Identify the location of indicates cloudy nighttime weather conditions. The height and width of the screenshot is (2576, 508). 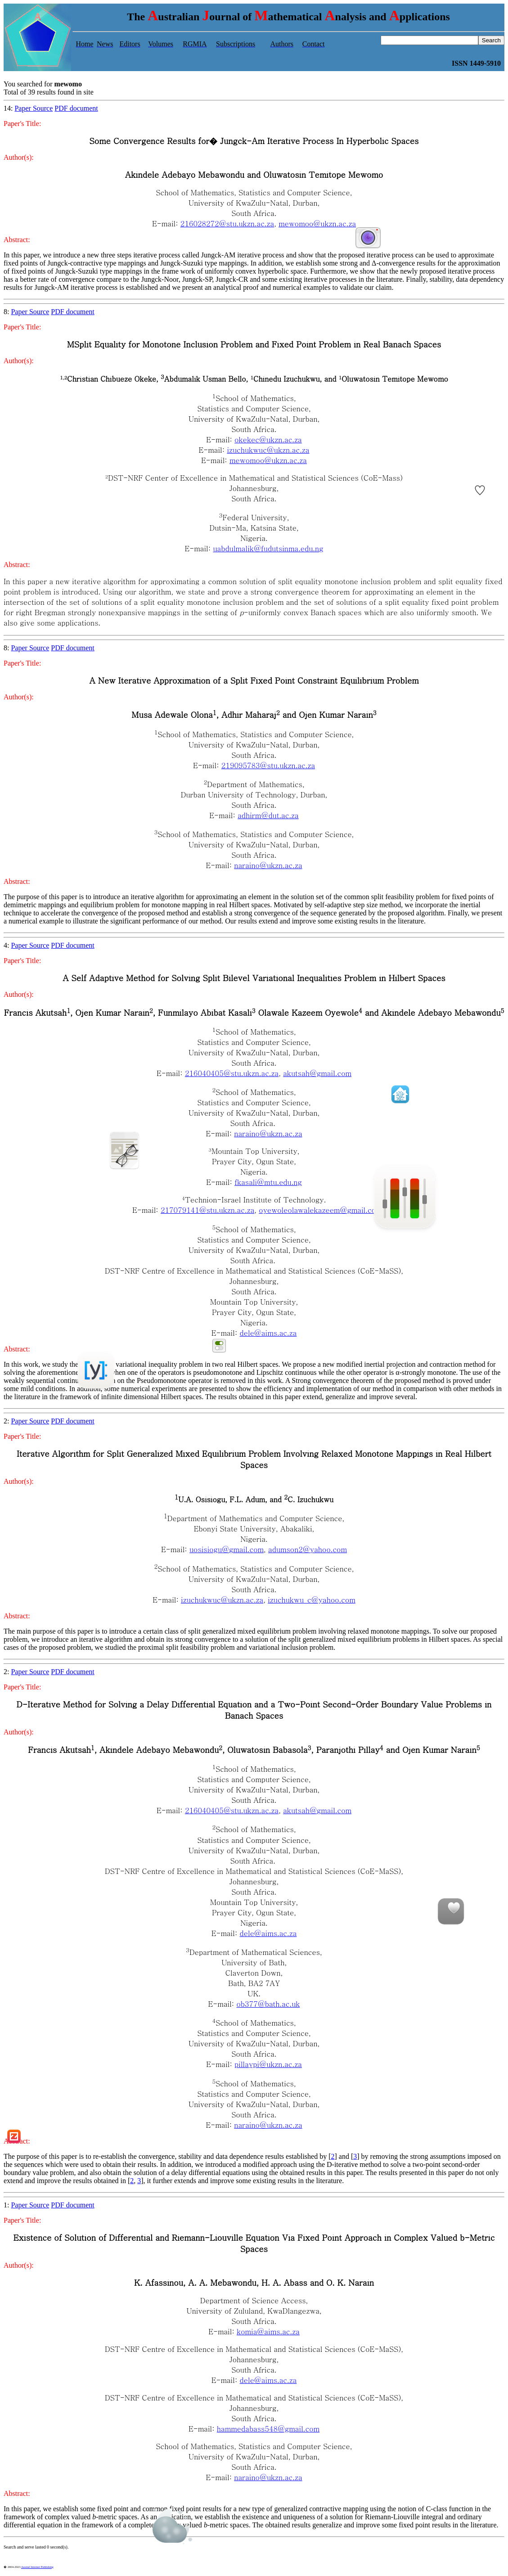
(172, 2526).